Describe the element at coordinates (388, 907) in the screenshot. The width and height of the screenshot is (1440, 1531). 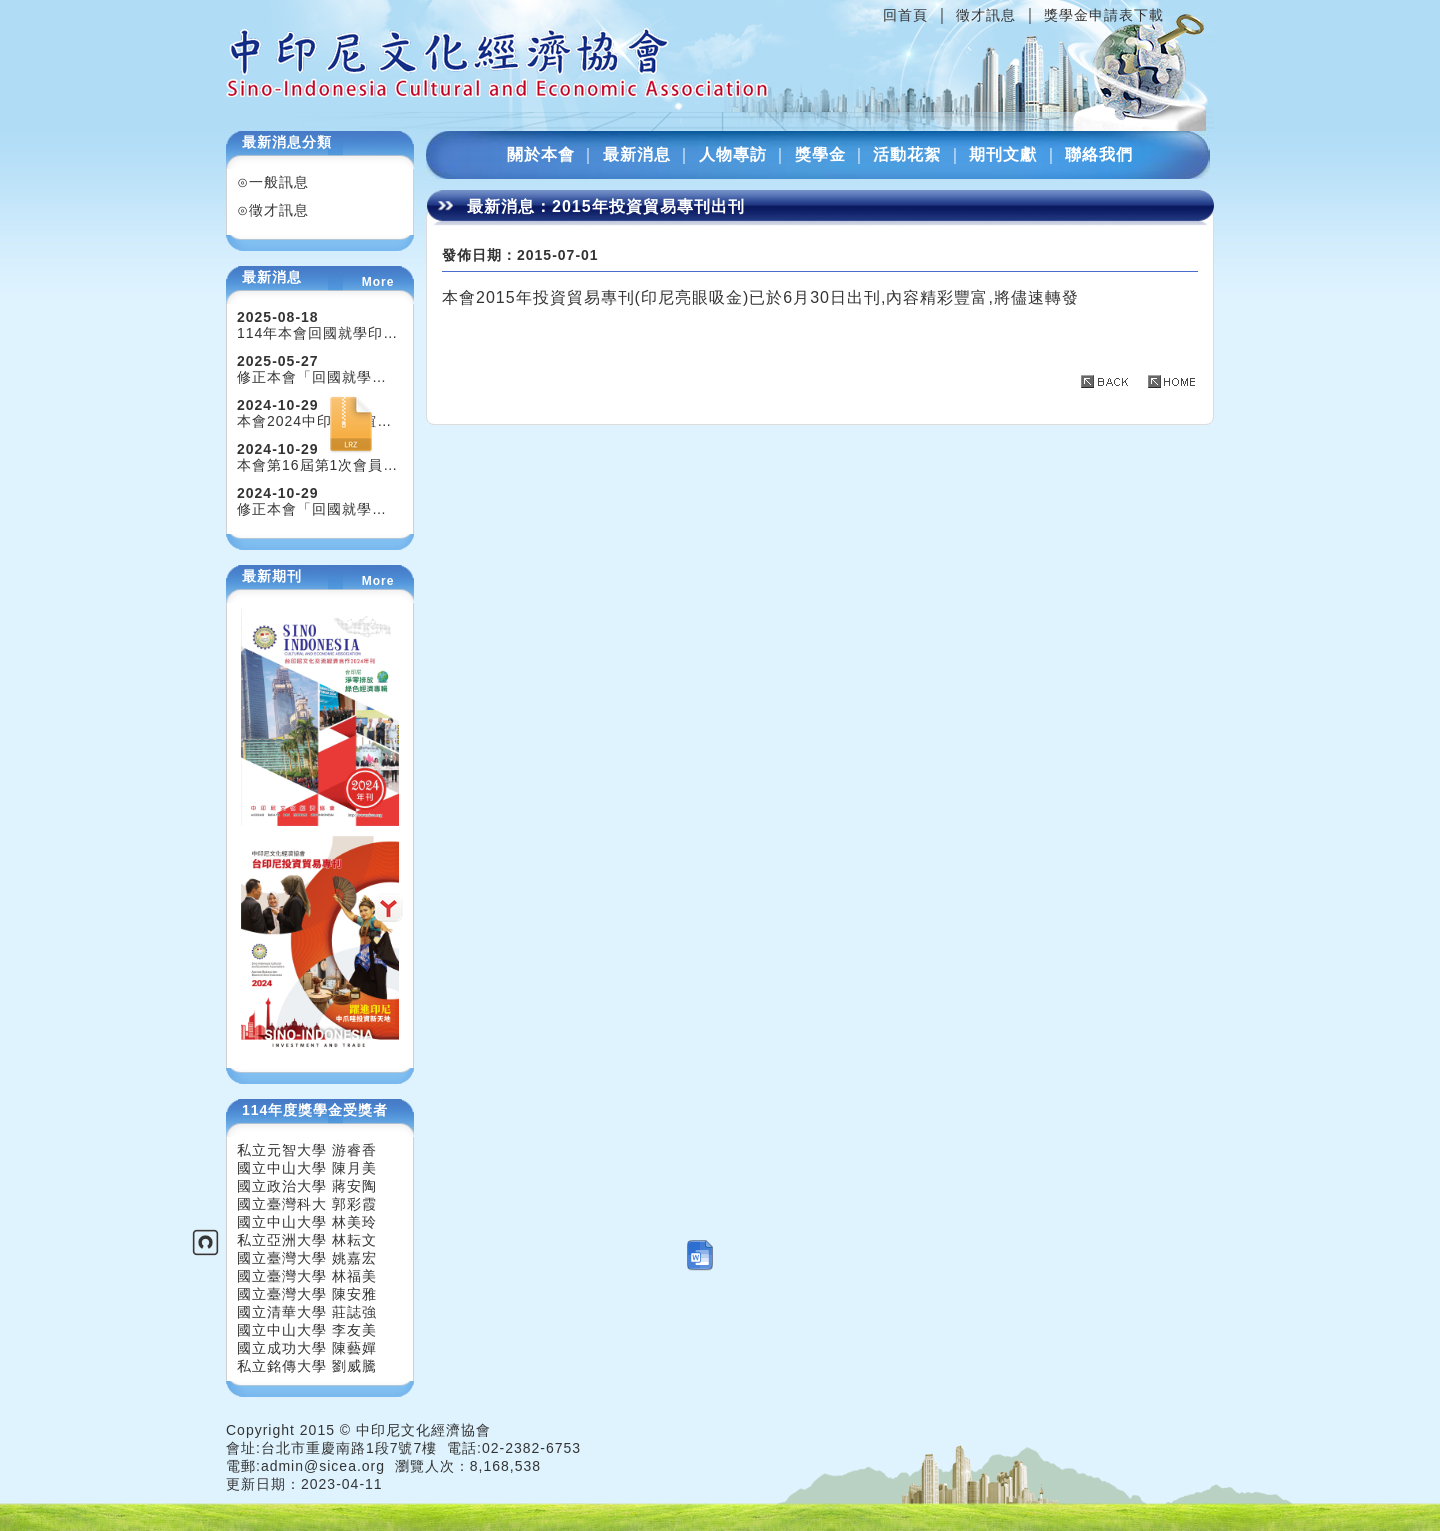
I see `open yandex browser` at that location.